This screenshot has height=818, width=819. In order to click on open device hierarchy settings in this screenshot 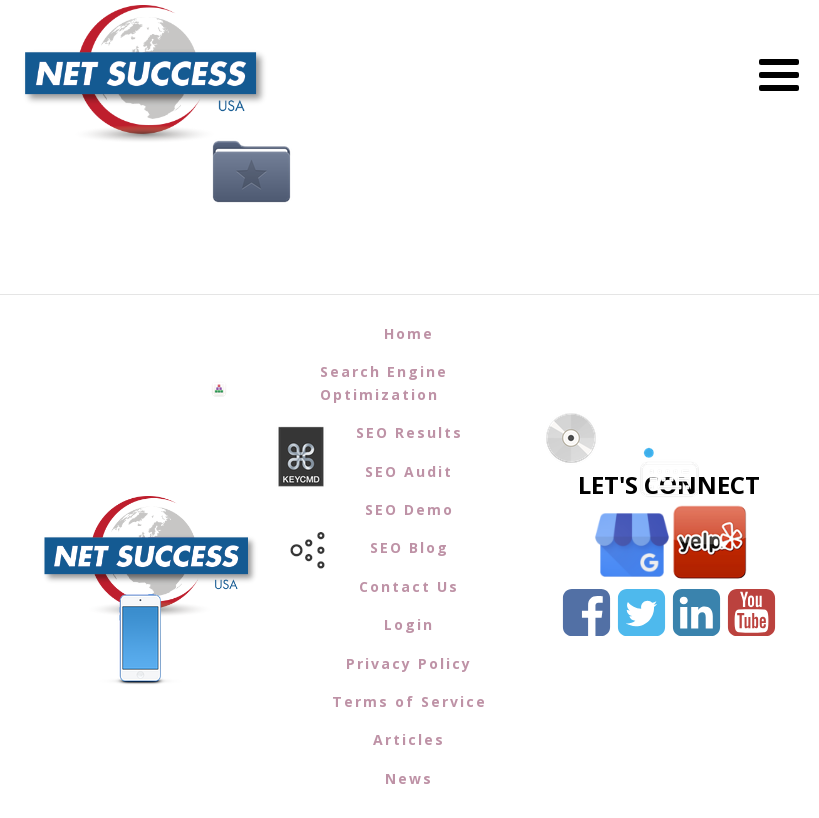, I will do `click(219, 389)`.